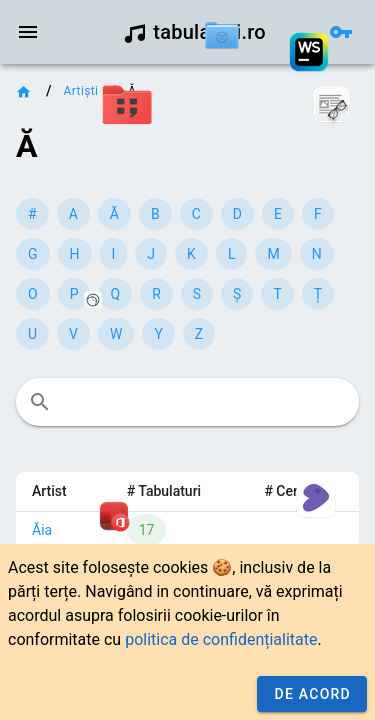  Describe the element at coordinates (114, 516) in the screenshot. I see `open microsoft office suite` at that location.